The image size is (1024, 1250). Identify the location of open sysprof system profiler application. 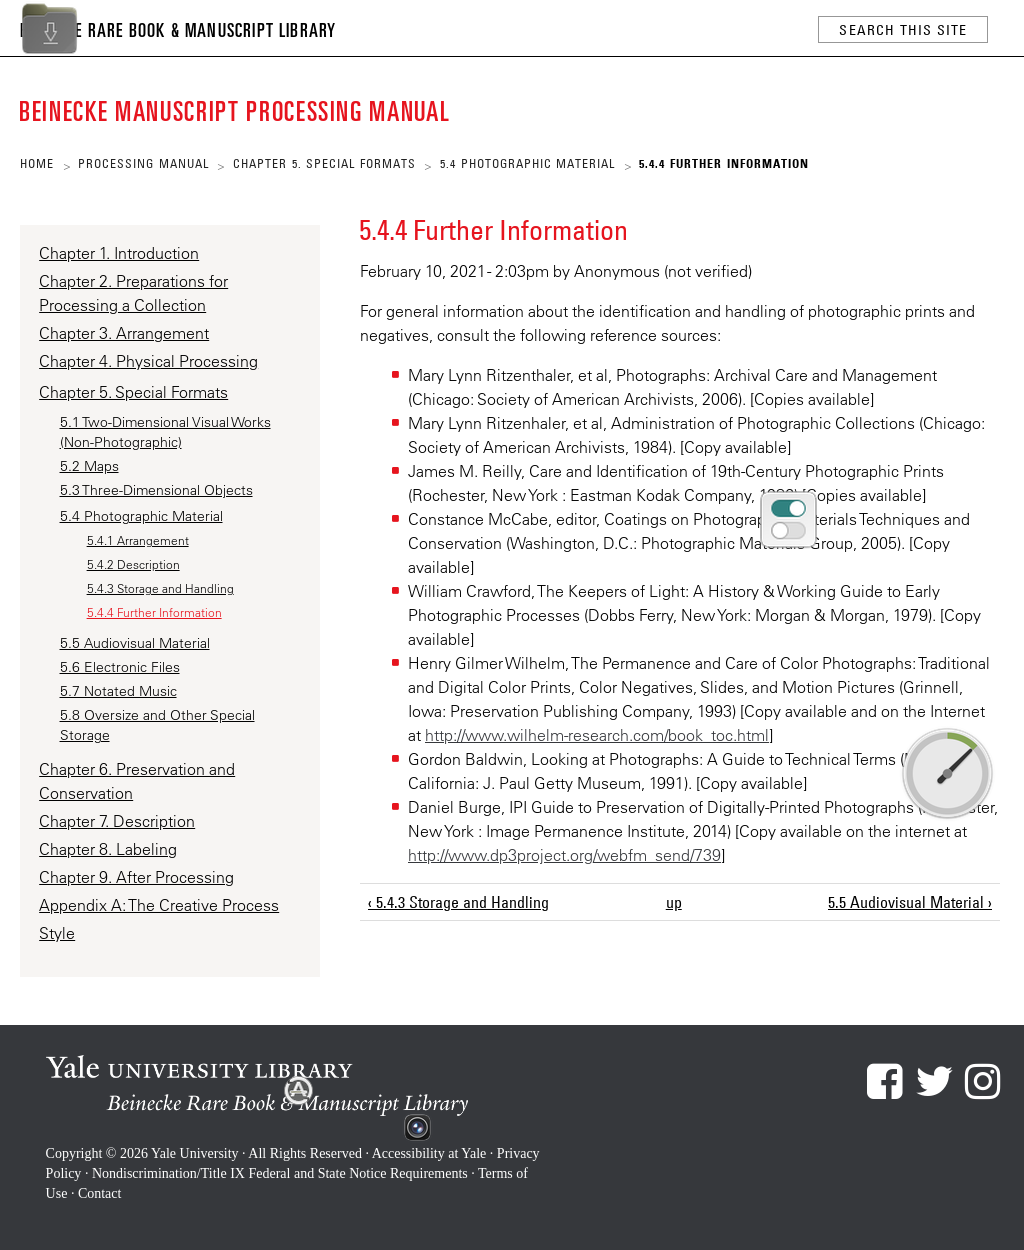
(947, 773).